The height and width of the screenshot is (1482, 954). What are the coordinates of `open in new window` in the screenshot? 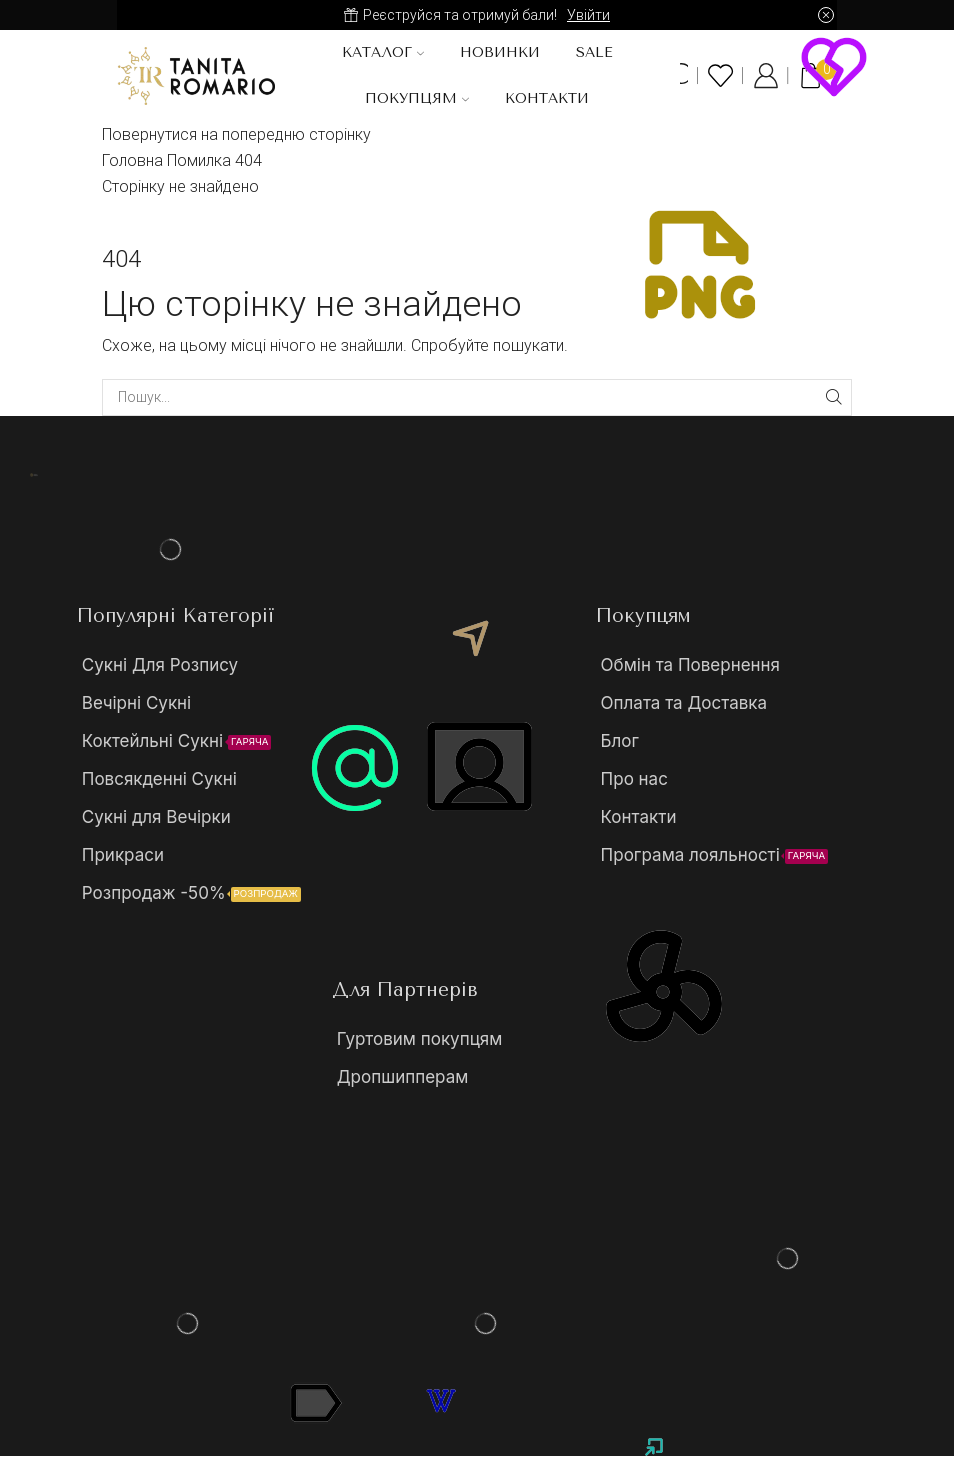 It's located at (654, 1447).